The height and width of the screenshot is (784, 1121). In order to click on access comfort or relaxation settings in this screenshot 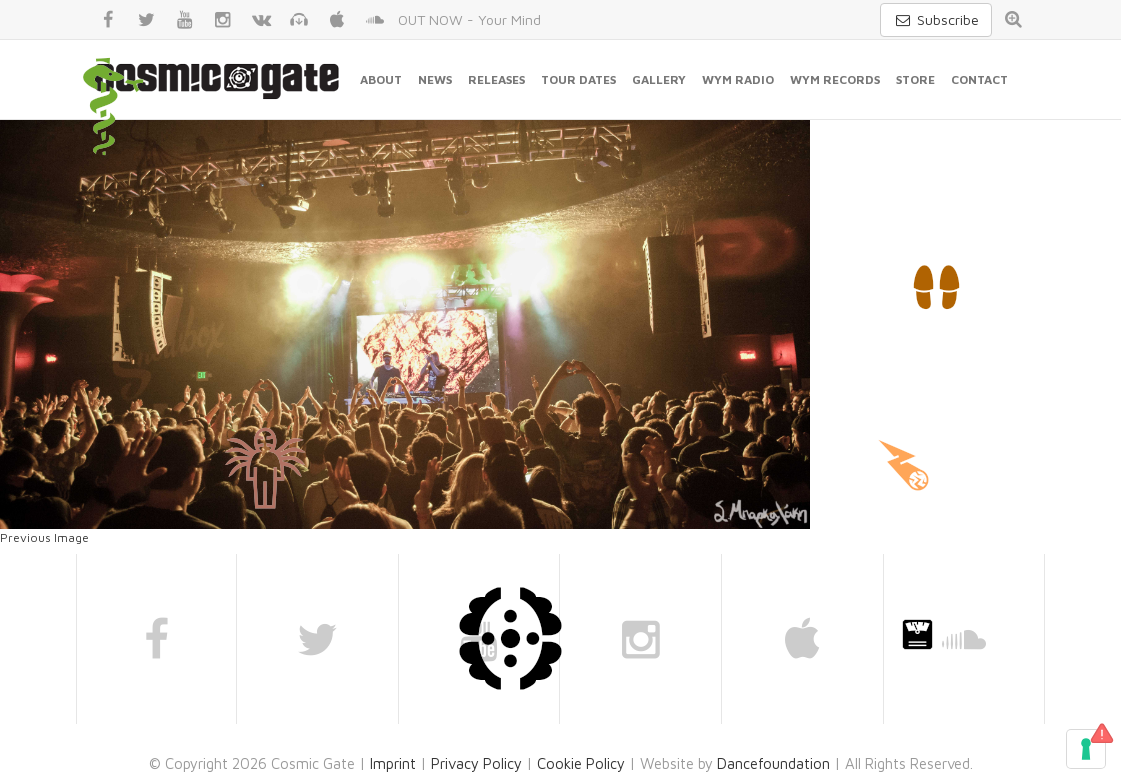, I will do `click(936, 286)`.